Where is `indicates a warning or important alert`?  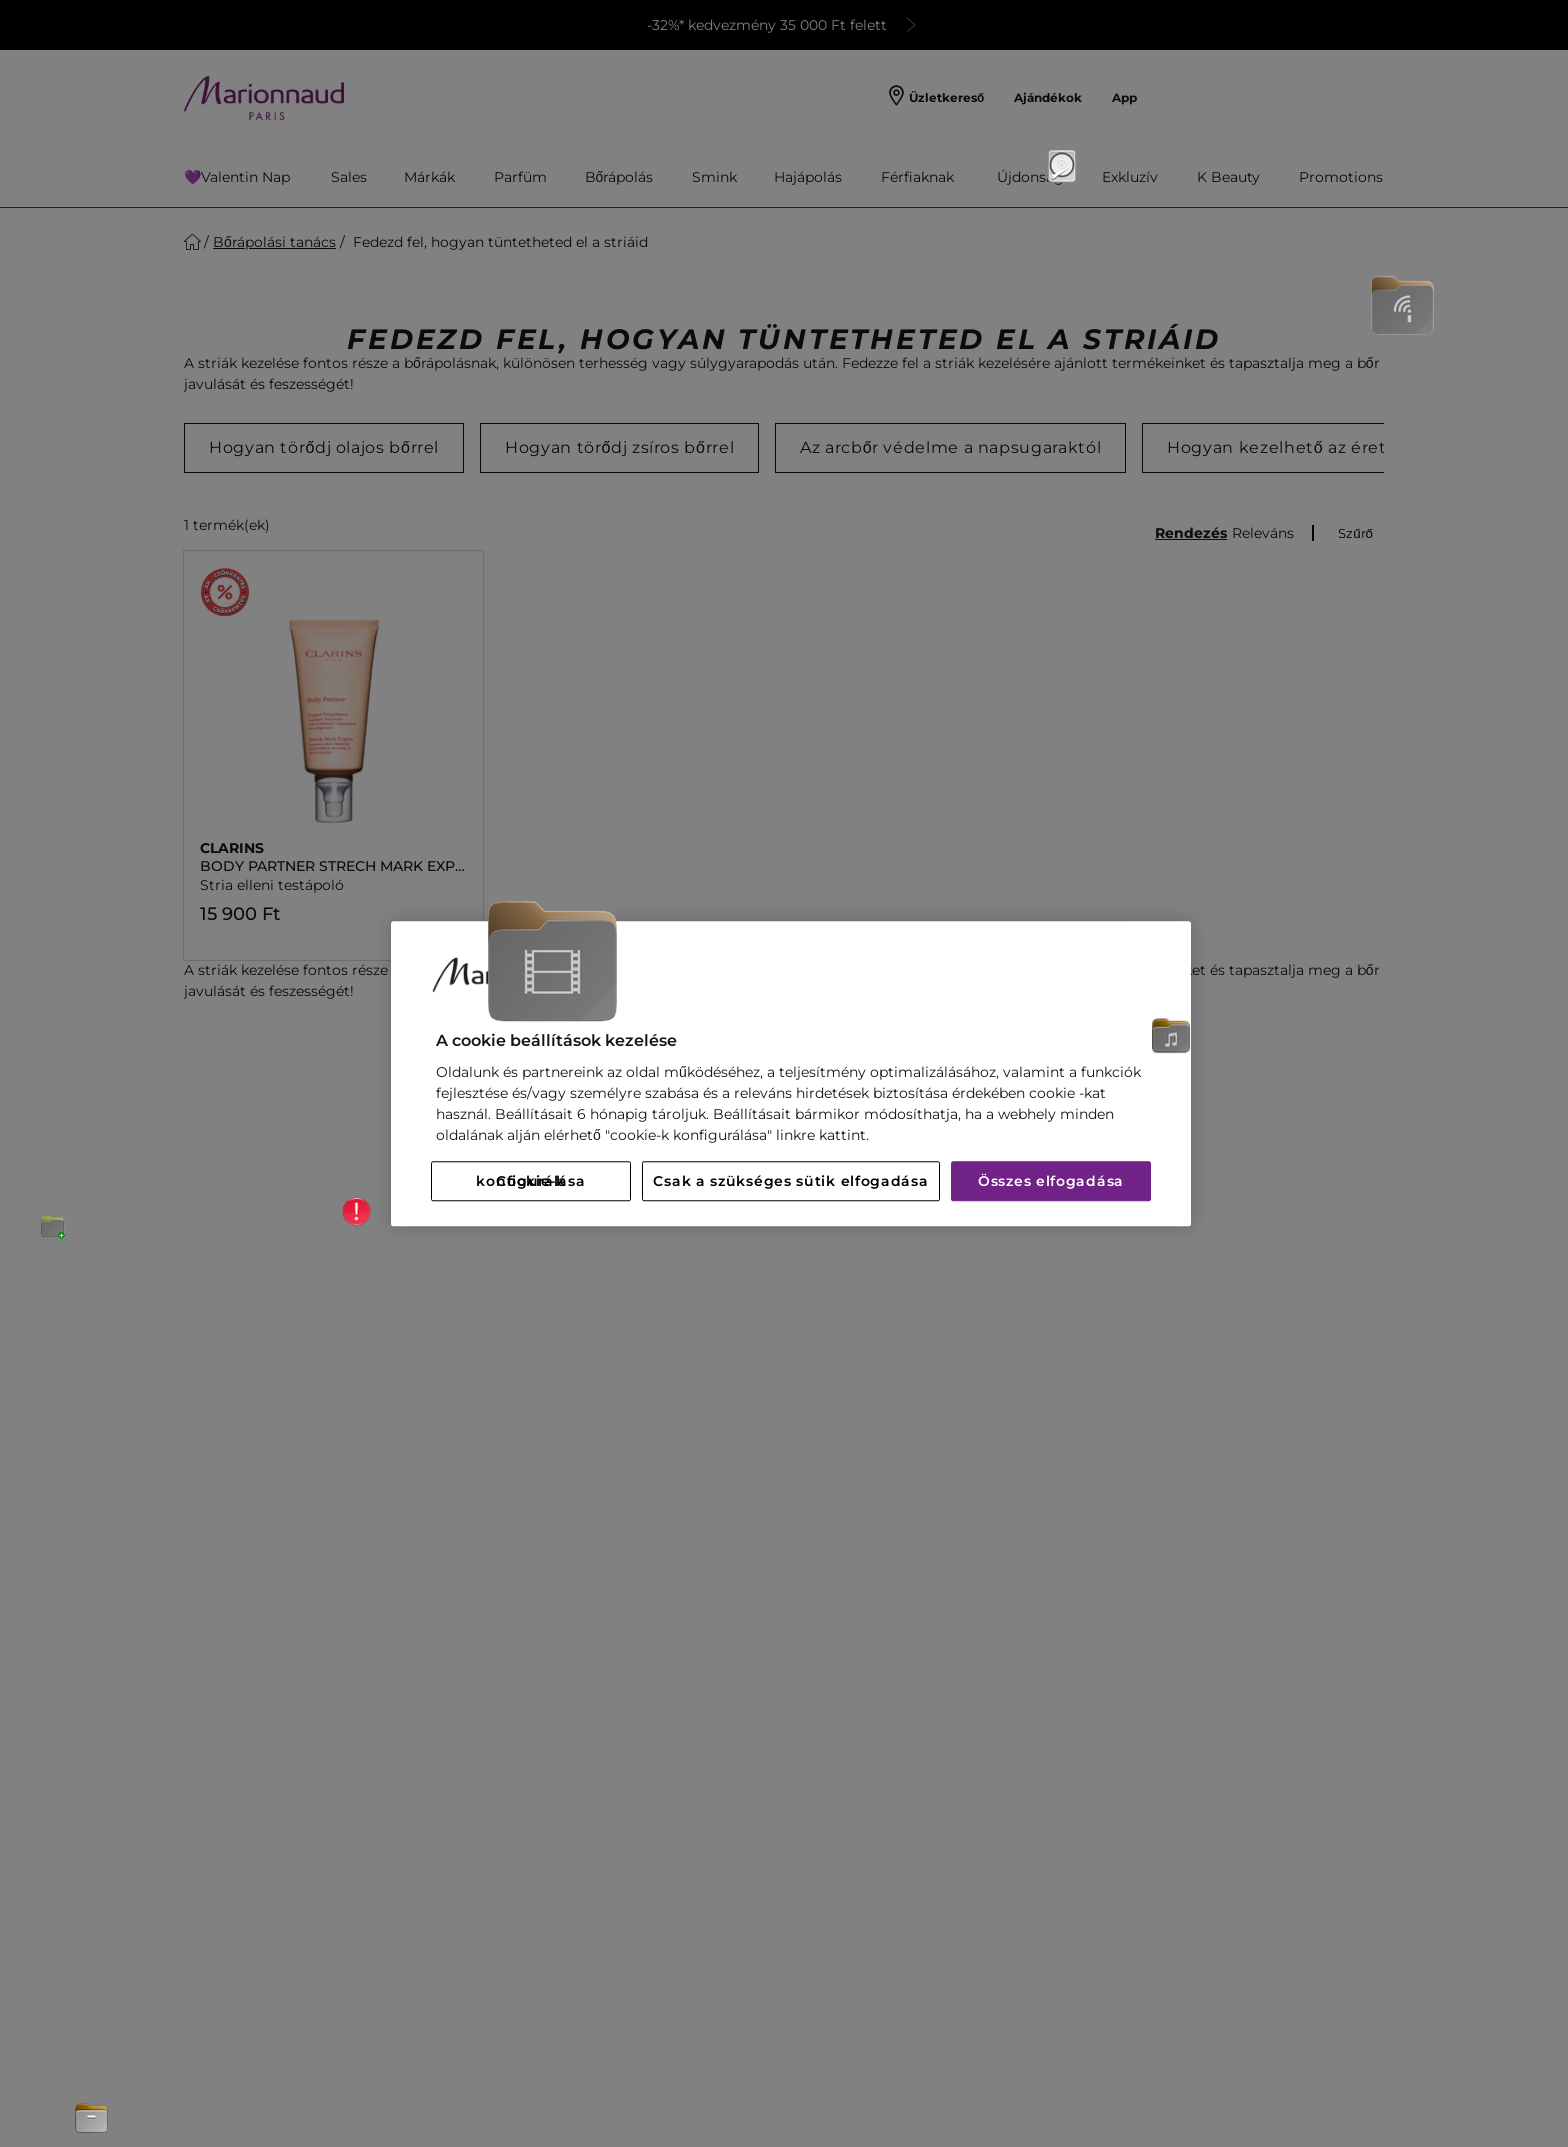
indicates a warning or important alert is located at coordinates (356, 1211).